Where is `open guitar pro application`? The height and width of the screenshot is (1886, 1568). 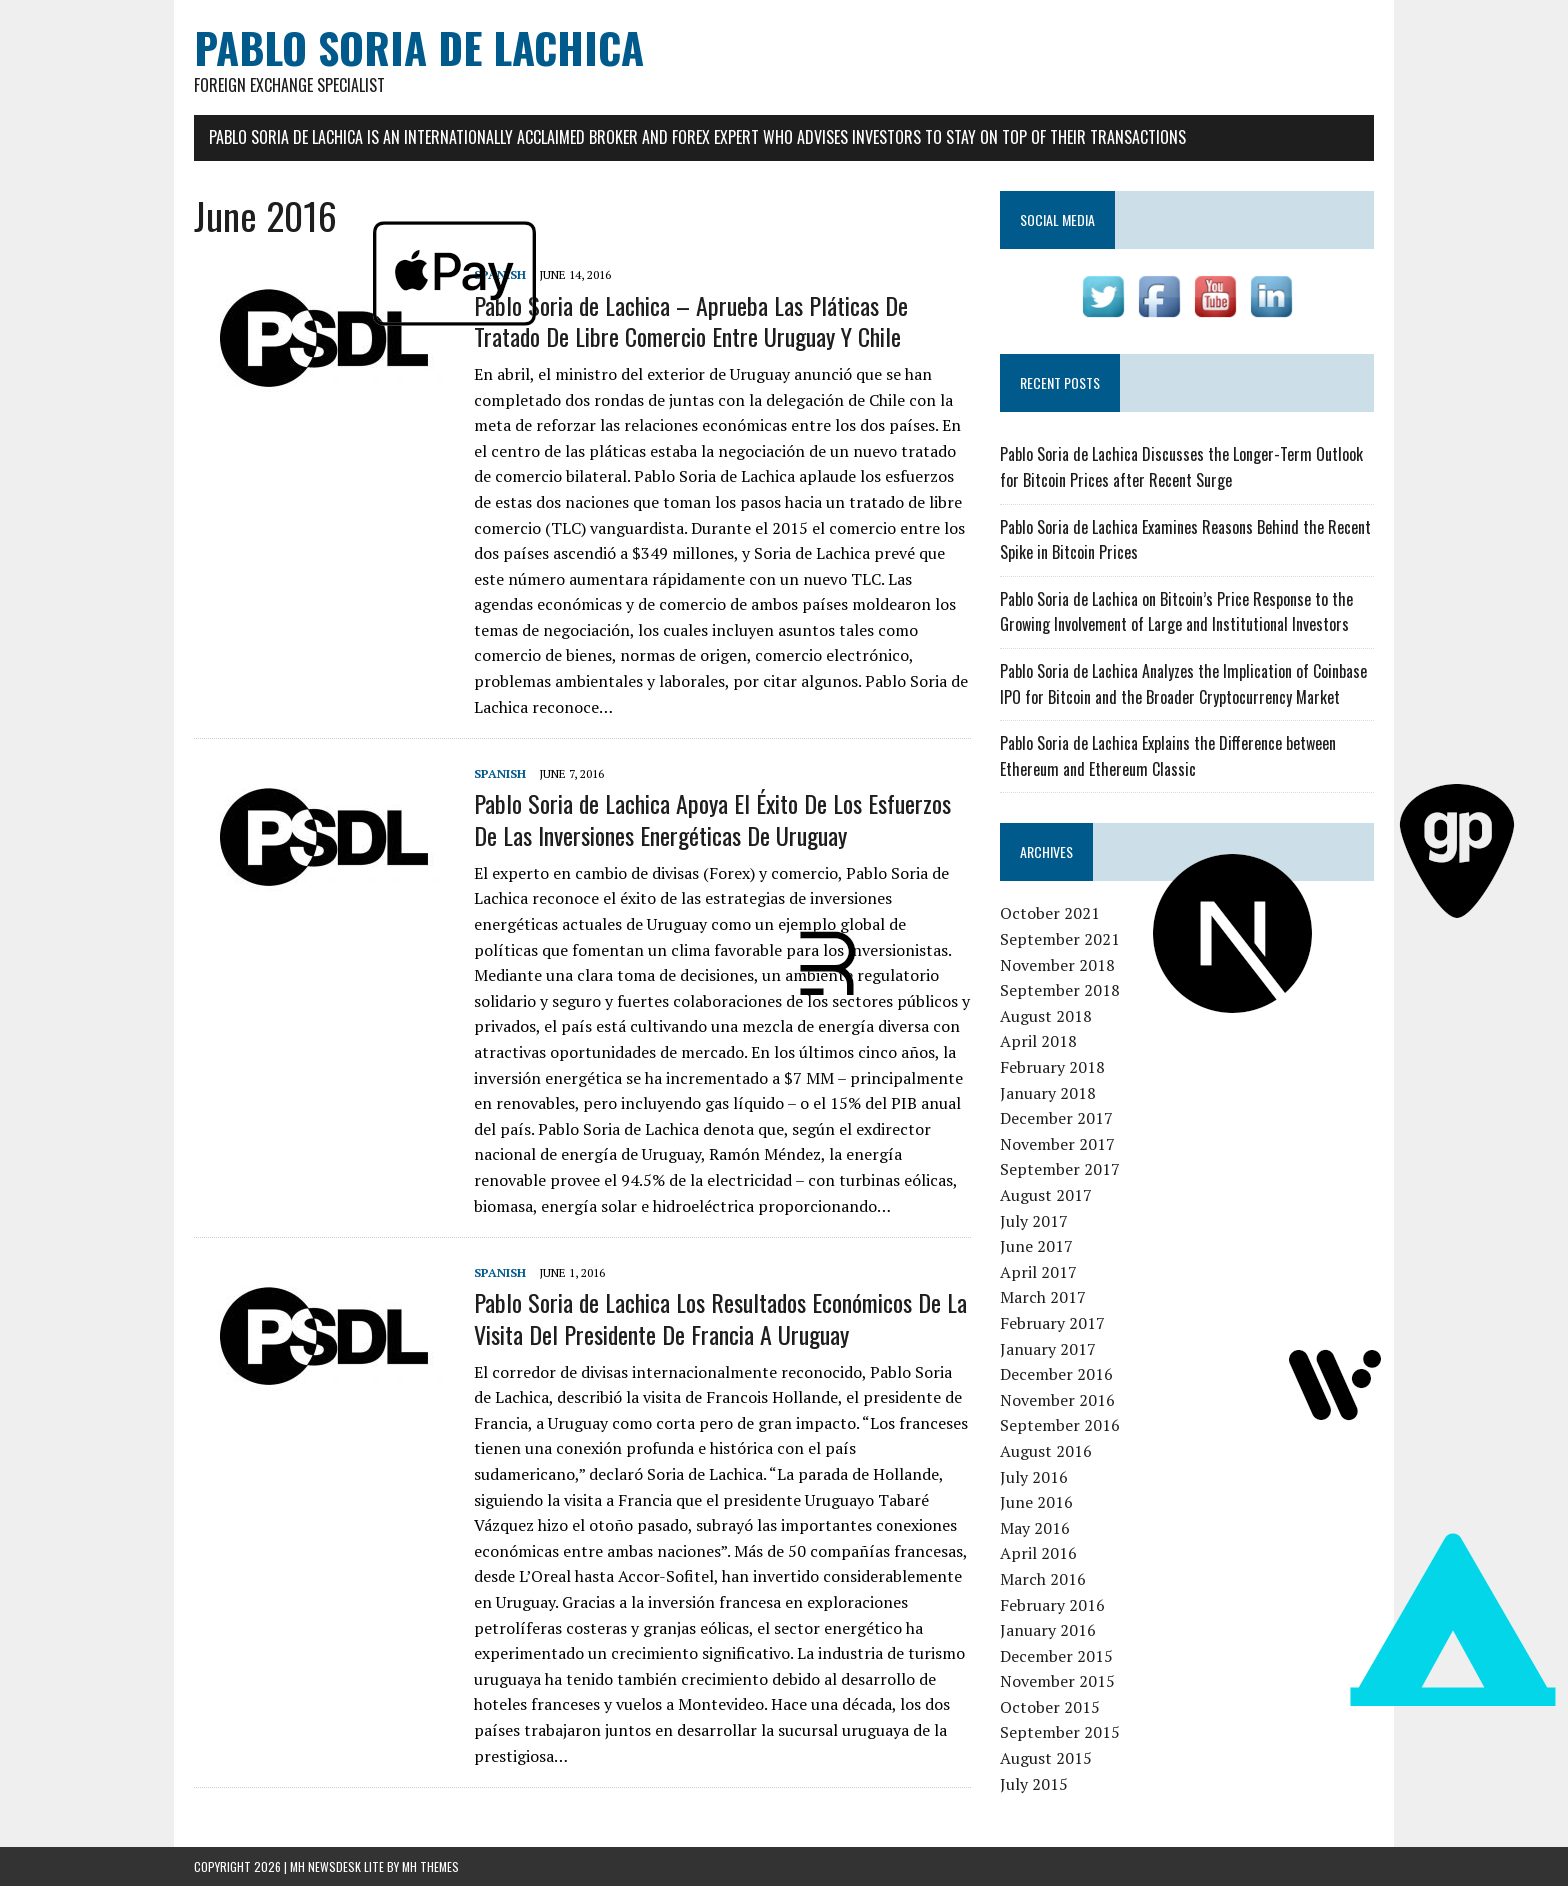
open guitar pro application is located at coordinates (1457, 851).